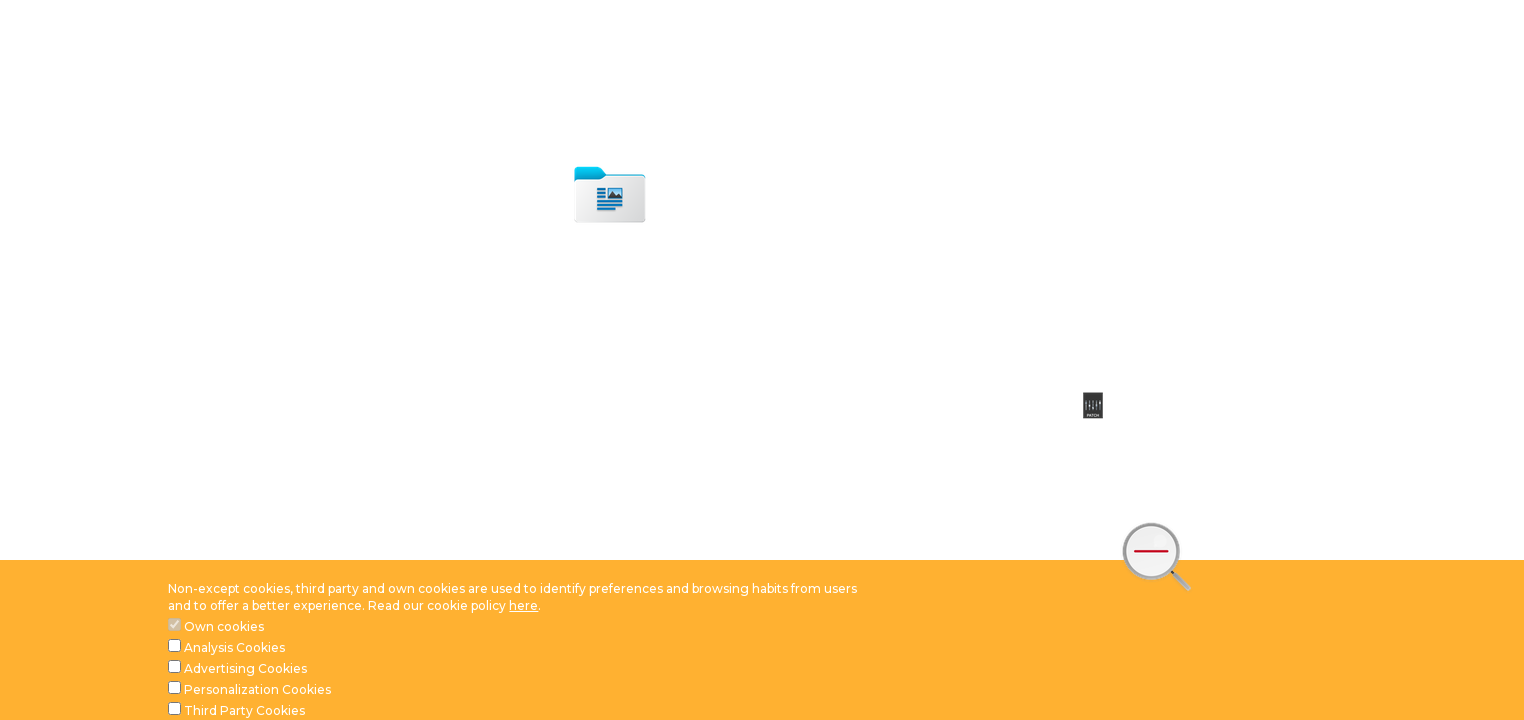 The height and width of the screenshot is (720, 1524). What do you see at coordinates (1093, 406) in the screenshot?
I see `open patch settings in GarageBand` at bounding box center [1093, 406].